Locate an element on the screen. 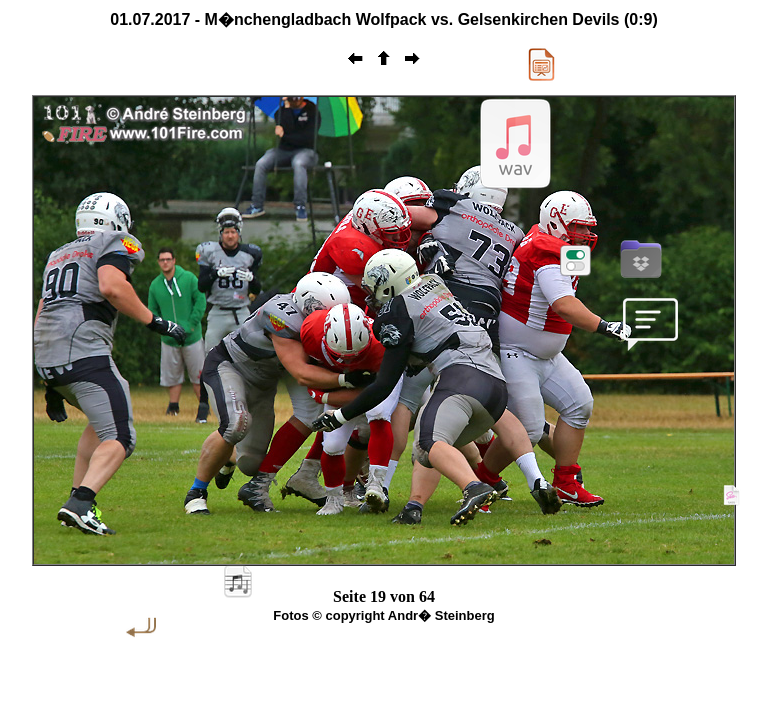  neochat messaging app system tray icon is located at coordinates (650, 324).